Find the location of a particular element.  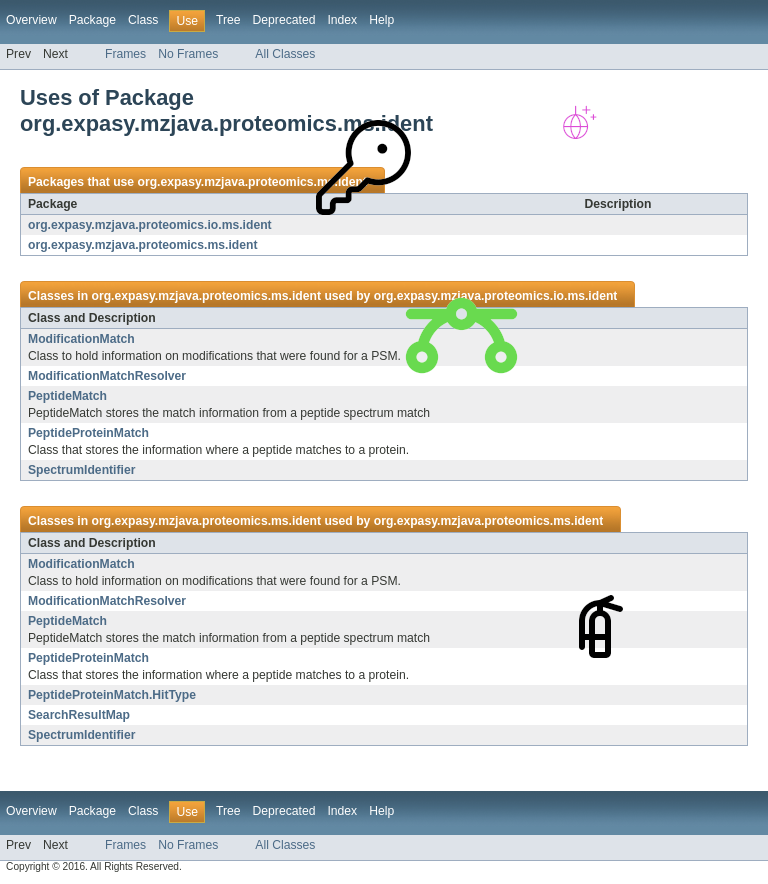

access account security settings is located at coordinates (363, 167).